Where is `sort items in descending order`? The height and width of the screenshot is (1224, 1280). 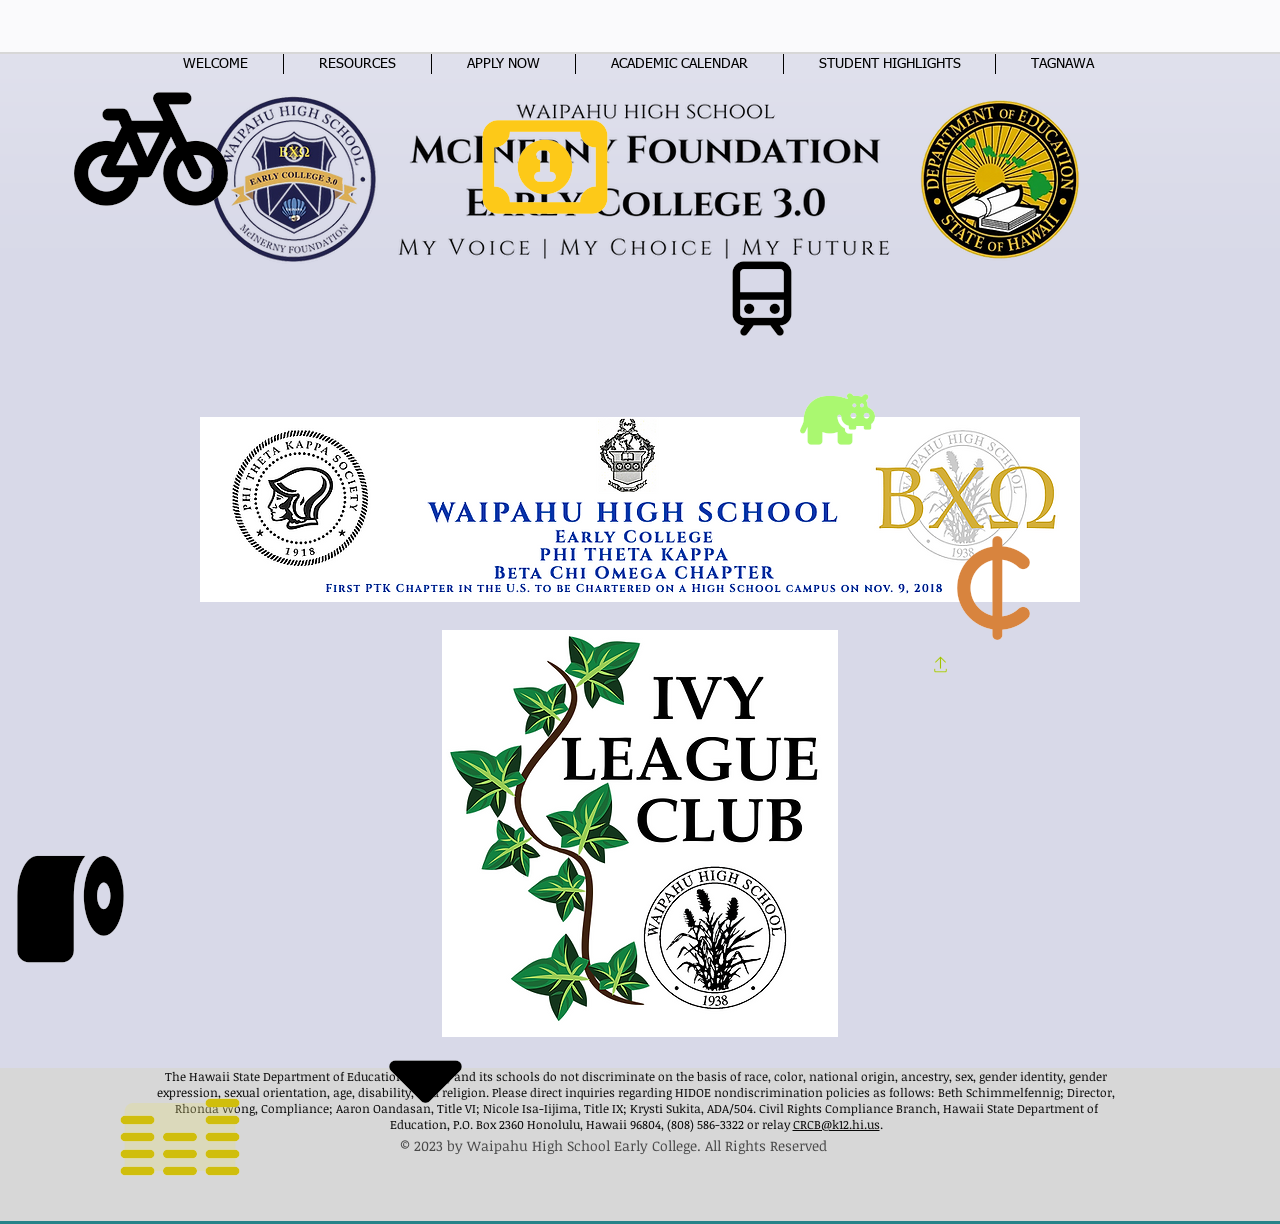
sort items in descending order is located at coordinates (425, 1054).